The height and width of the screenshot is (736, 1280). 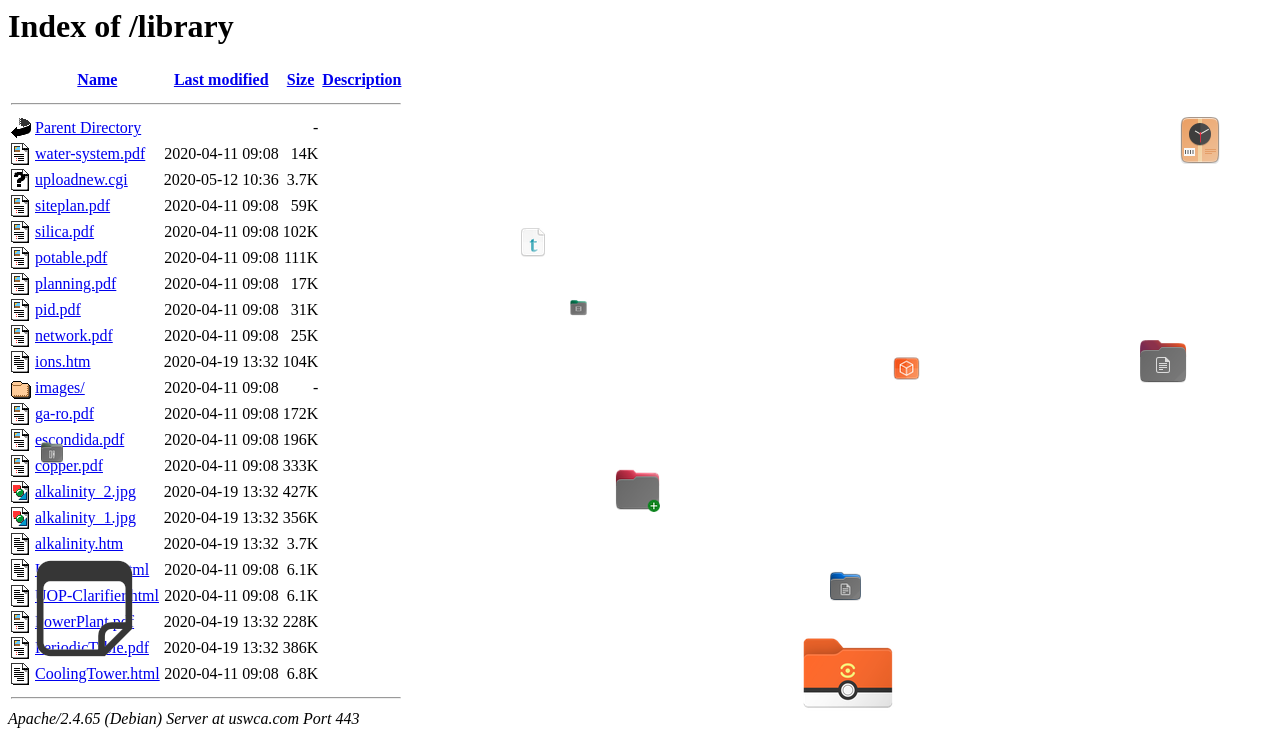 I want to click on open your videos folder, so click(x=578, y=307).